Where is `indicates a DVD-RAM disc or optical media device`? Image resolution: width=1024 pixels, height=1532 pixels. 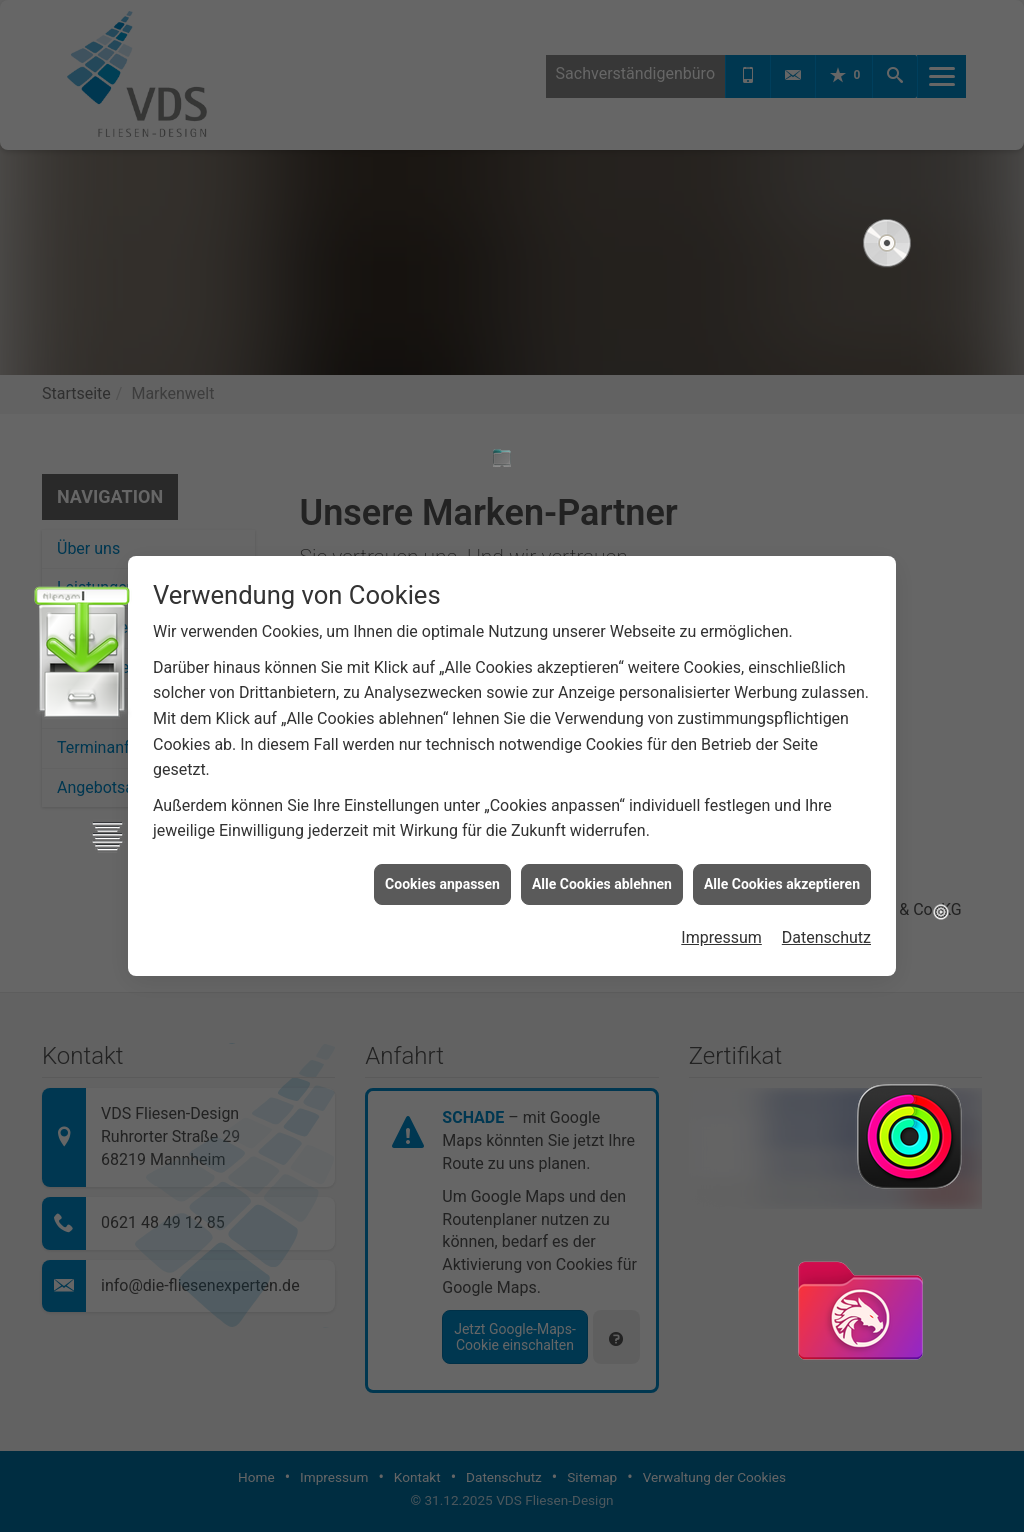 indicates a DVD-RAM disc or optical media device is located at coordinates (887, 243).